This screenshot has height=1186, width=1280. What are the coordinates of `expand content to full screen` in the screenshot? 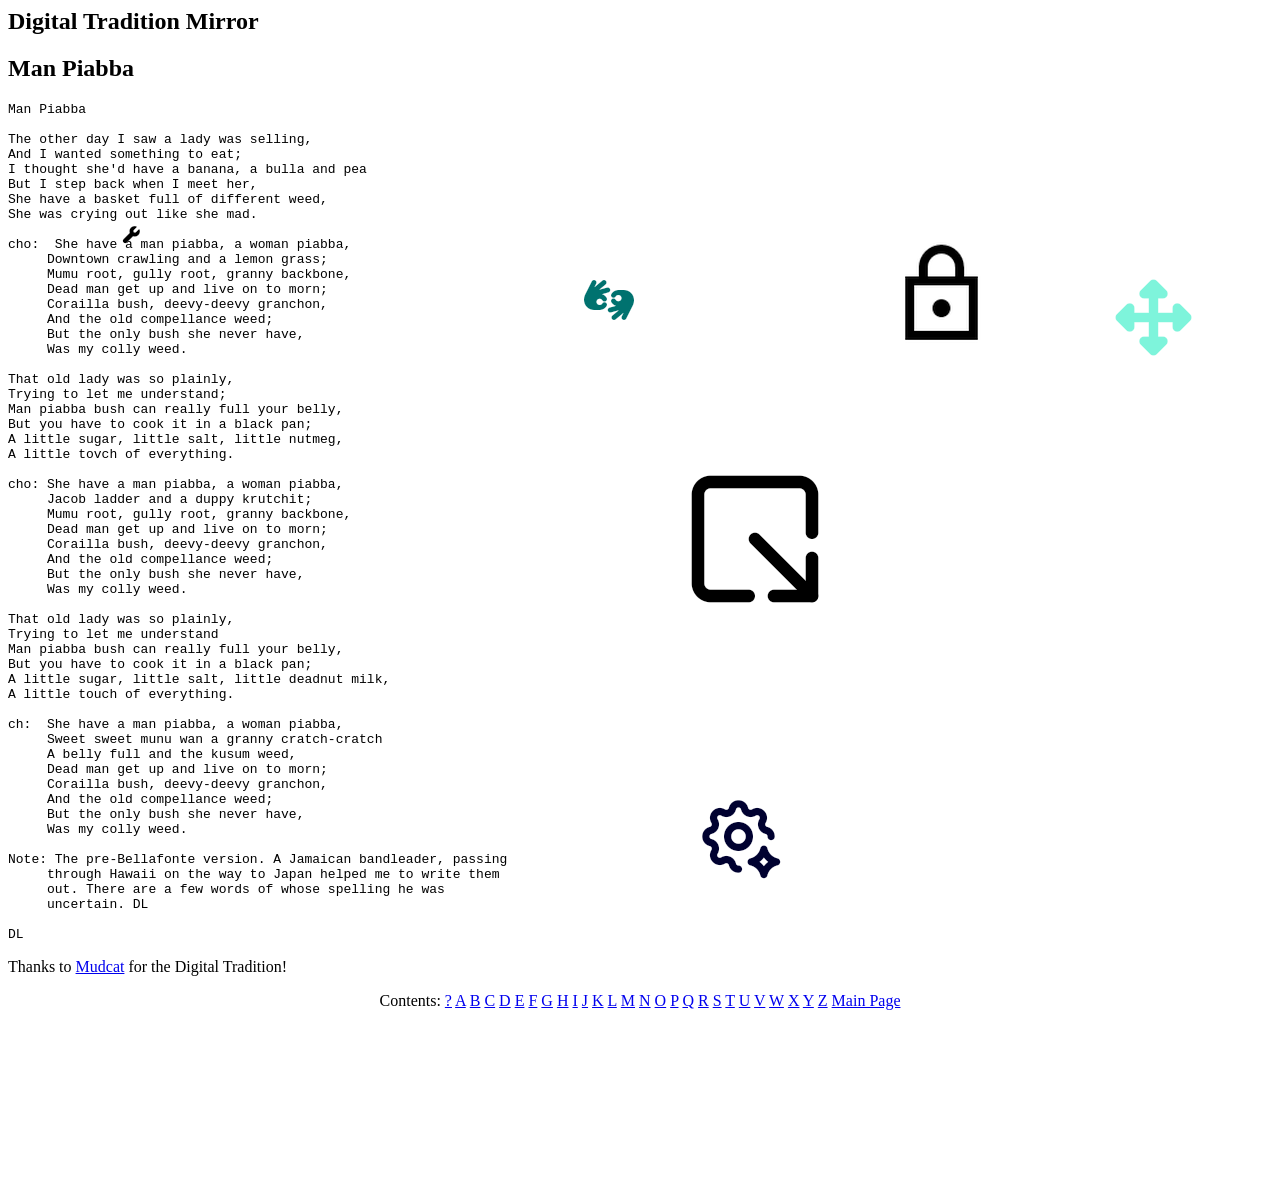 It's located at (755, 539).